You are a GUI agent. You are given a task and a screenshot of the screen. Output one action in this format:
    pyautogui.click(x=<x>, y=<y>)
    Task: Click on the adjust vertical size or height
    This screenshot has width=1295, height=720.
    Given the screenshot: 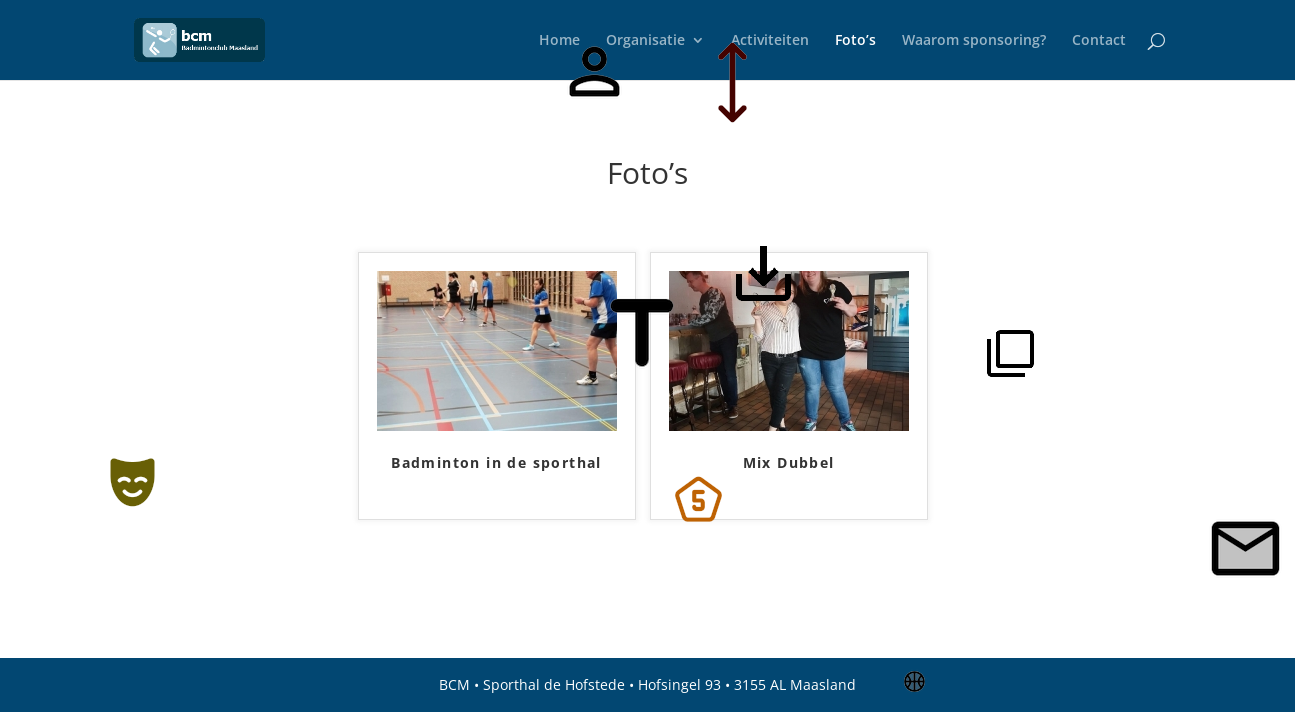 What is the action you would take?
    pyautogui.click(x=732, y=82)
    